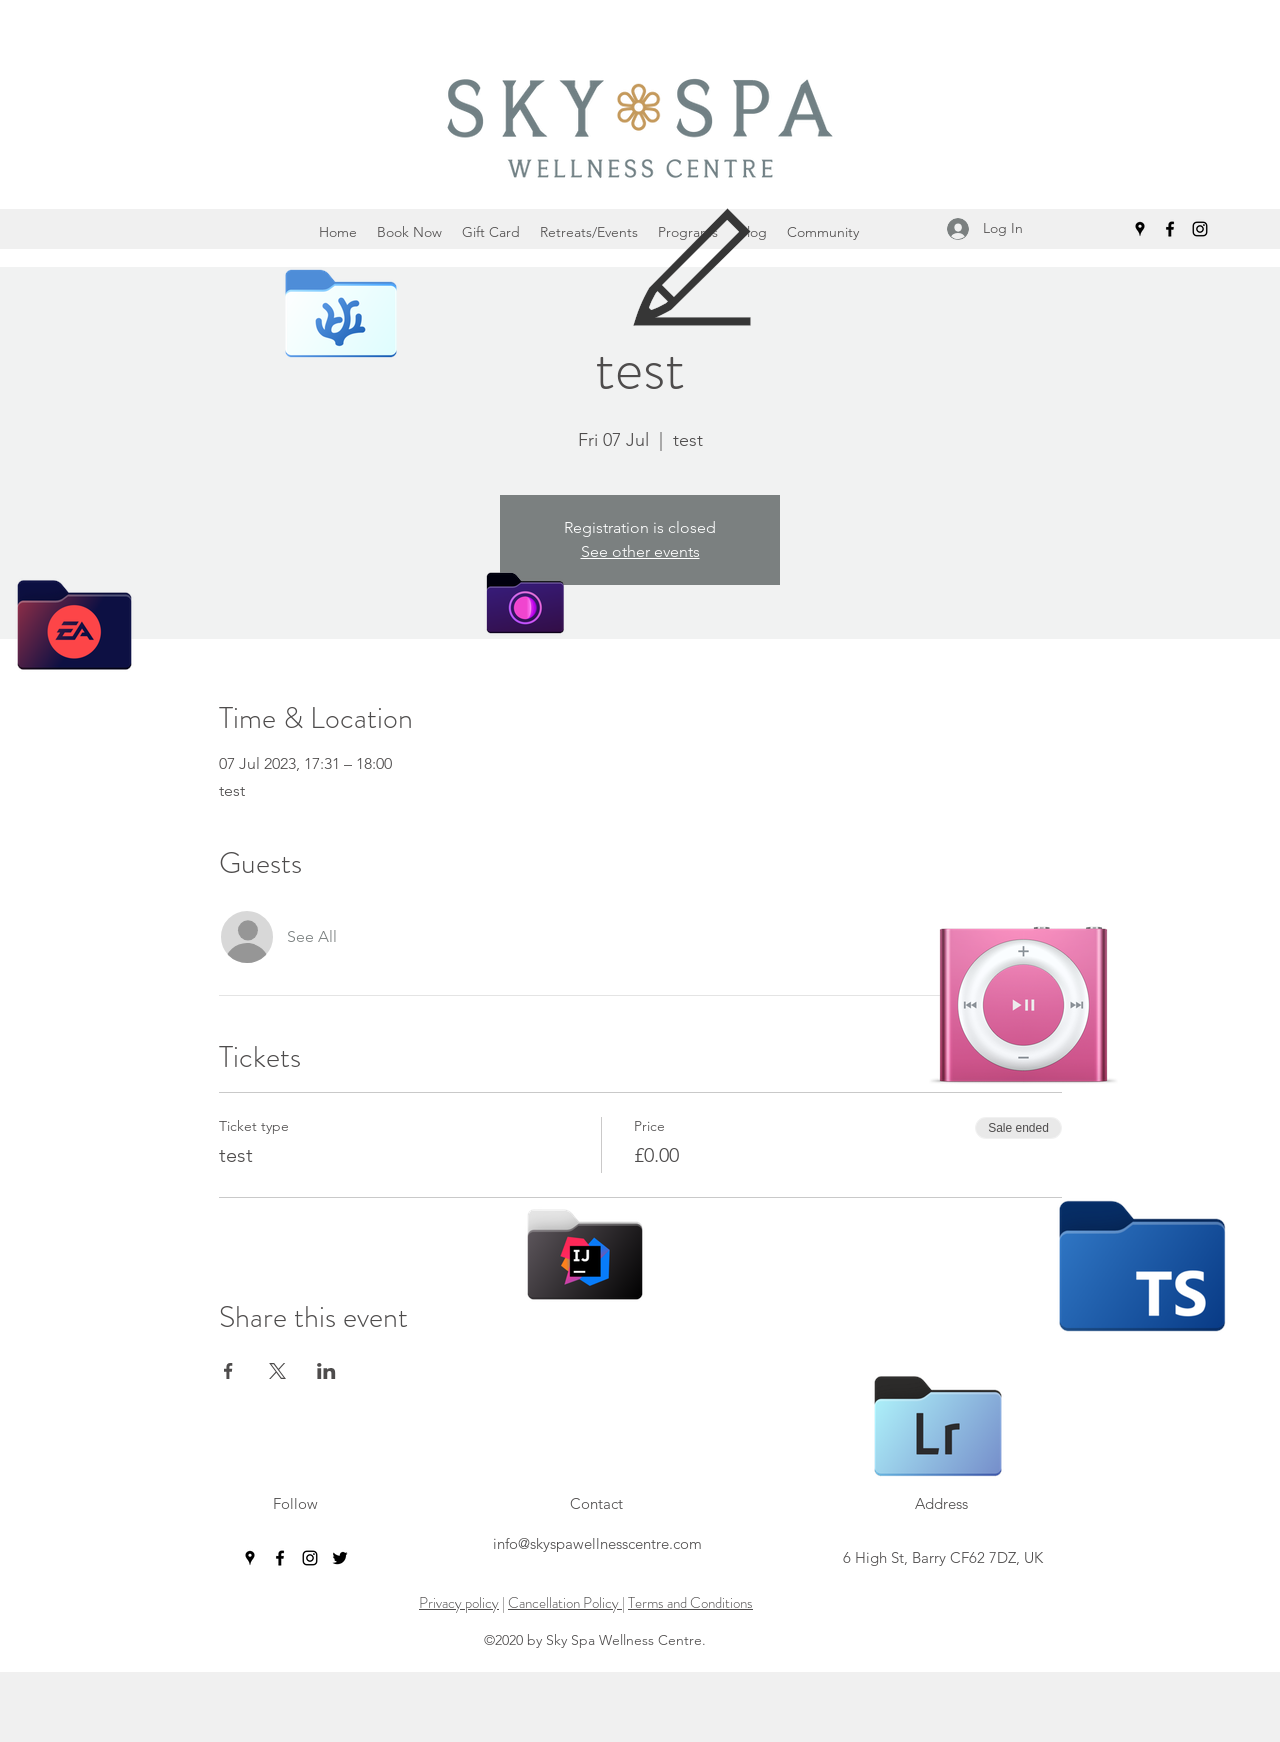 The image size is (1280, 1742). I want to click on iPod shuffle device connected, so click(1023, 1004).